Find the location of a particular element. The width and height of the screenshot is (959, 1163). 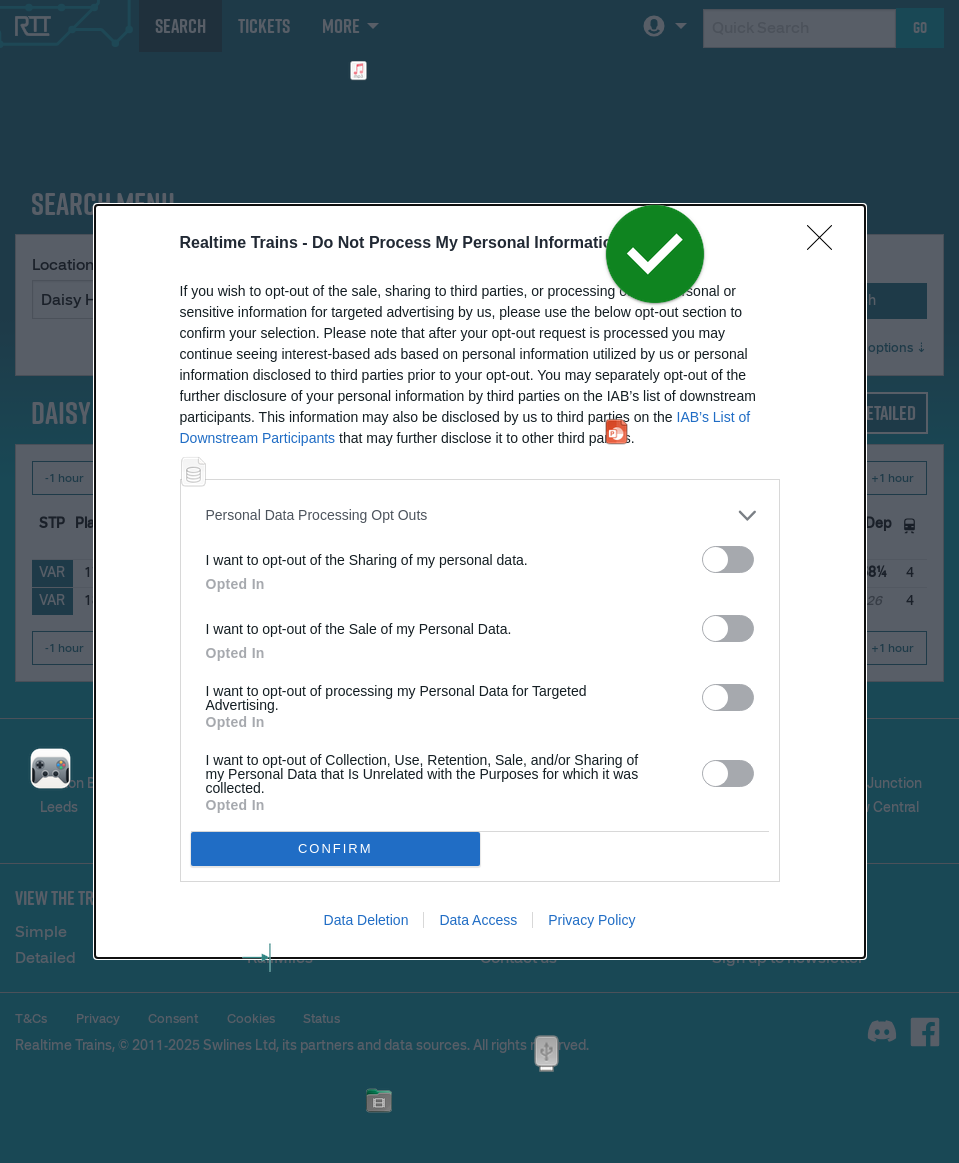

game controller input device settings is located at coordinates (50, 768).